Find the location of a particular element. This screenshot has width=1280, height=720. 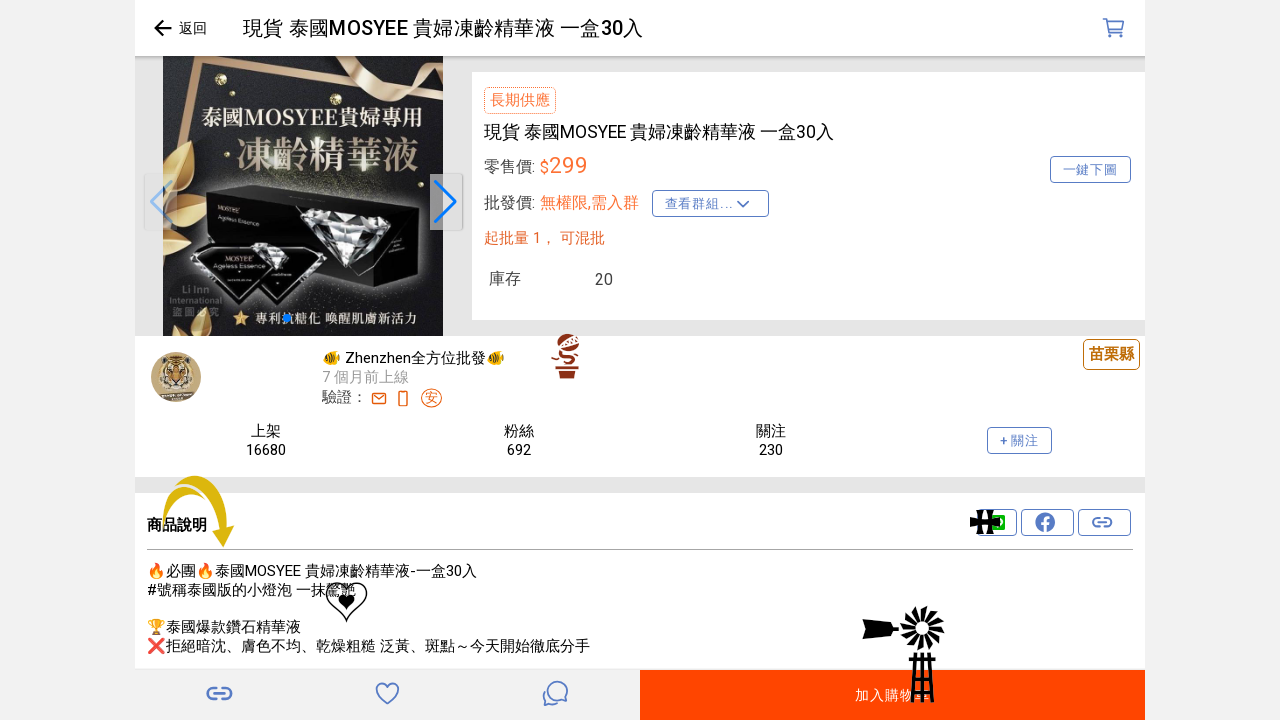

indicates a loved or favorited item is located at coordinates (346, 602).